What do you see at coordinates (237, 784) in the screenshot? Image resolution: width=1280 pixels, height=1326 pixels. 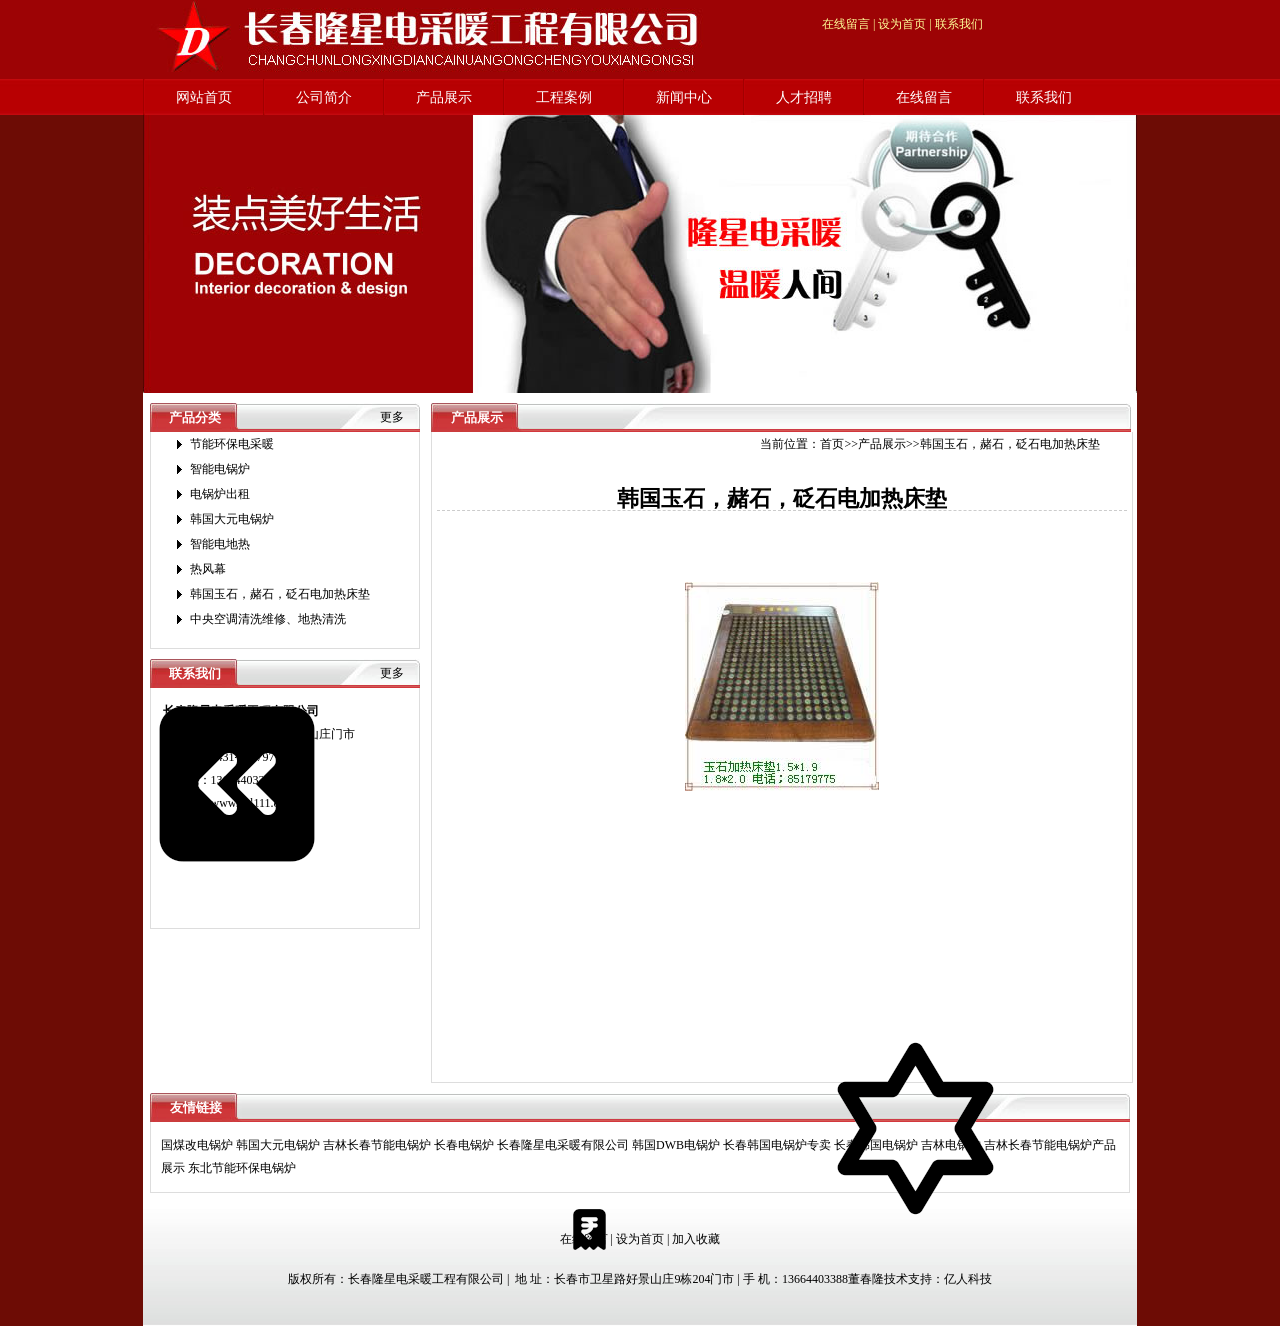 I see `go back multiple steps` at bounding box center [237, 784].